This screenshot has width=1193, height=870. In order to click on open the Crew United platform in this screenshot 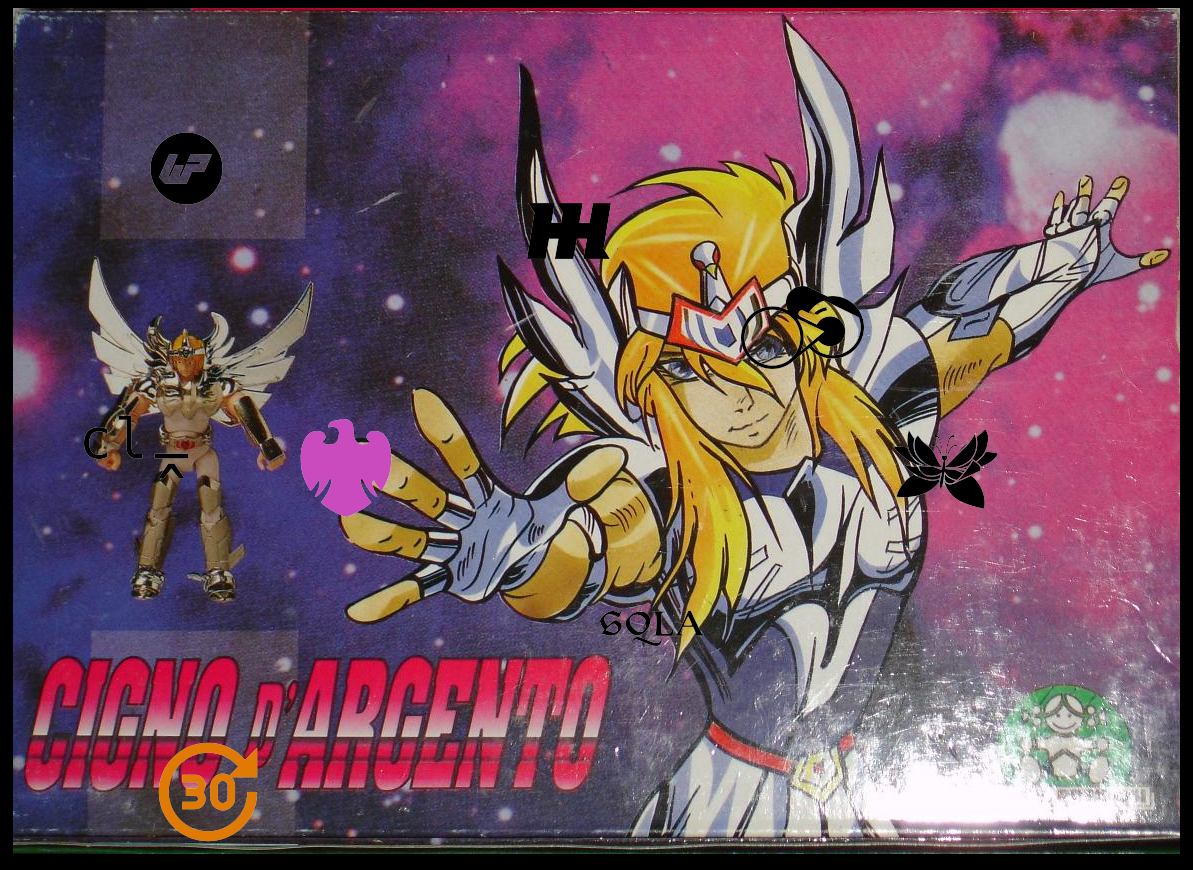, I will do `click(802, 327)`.